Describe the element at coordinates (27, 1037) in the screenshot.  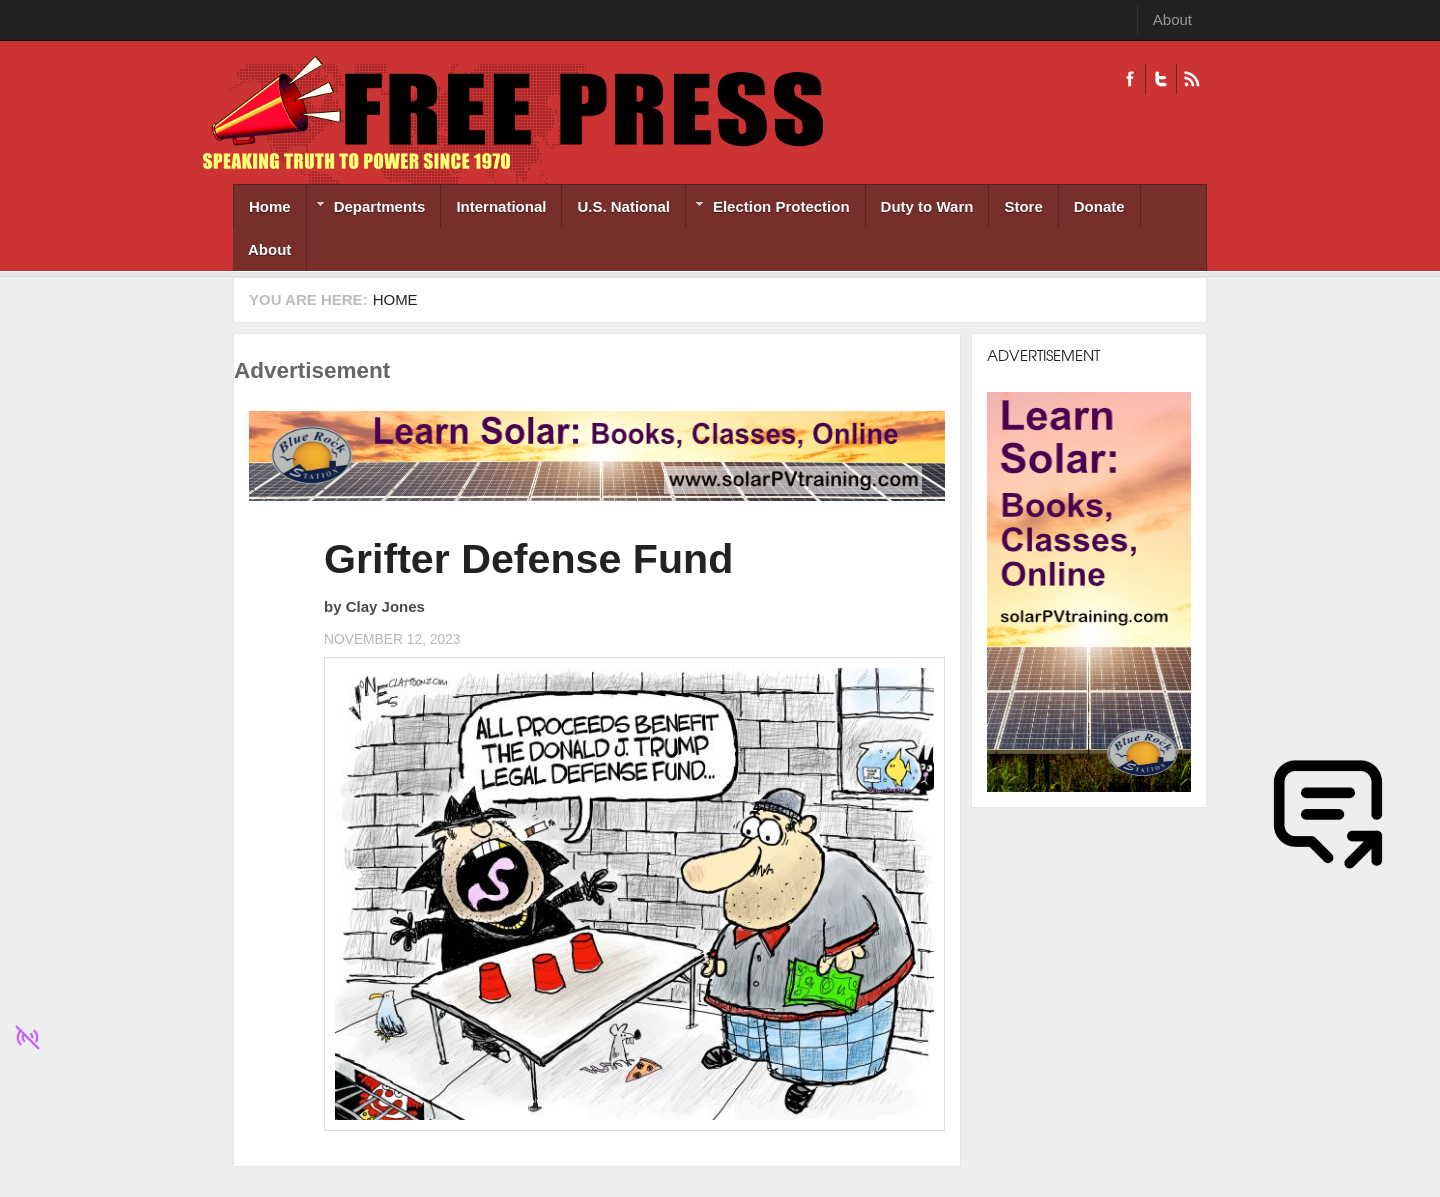
I see `wireless access point disabled or unavailable` at that location.